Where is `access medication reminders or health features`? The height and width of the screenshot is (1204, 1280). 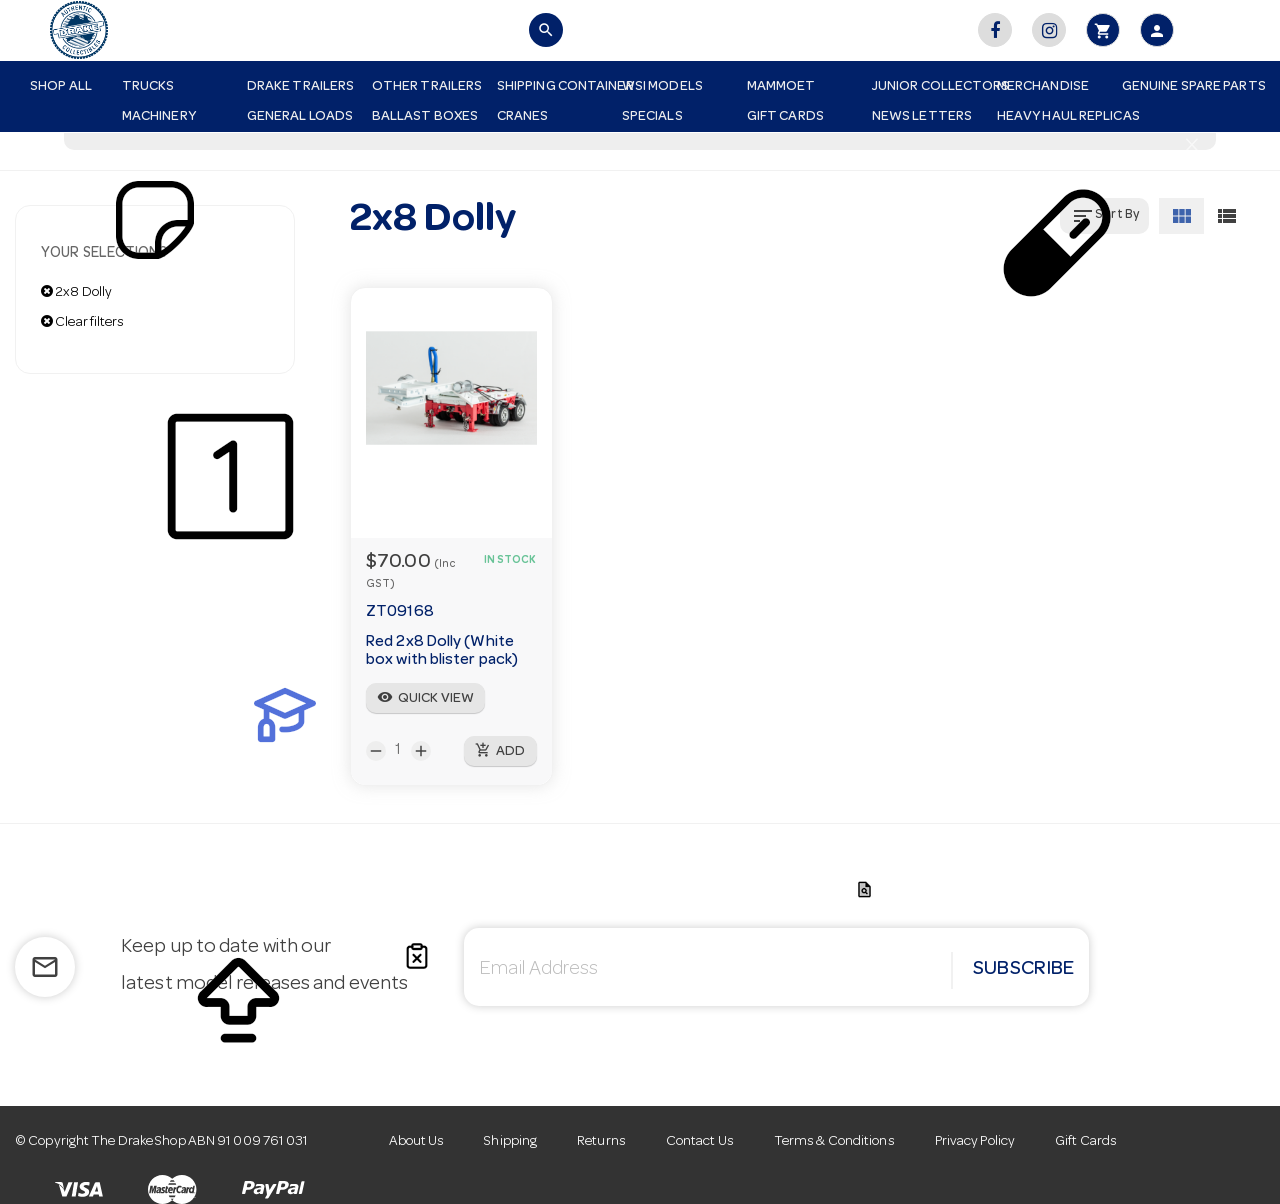 access medication reminders or health features is located at coordinates (1057, 243).